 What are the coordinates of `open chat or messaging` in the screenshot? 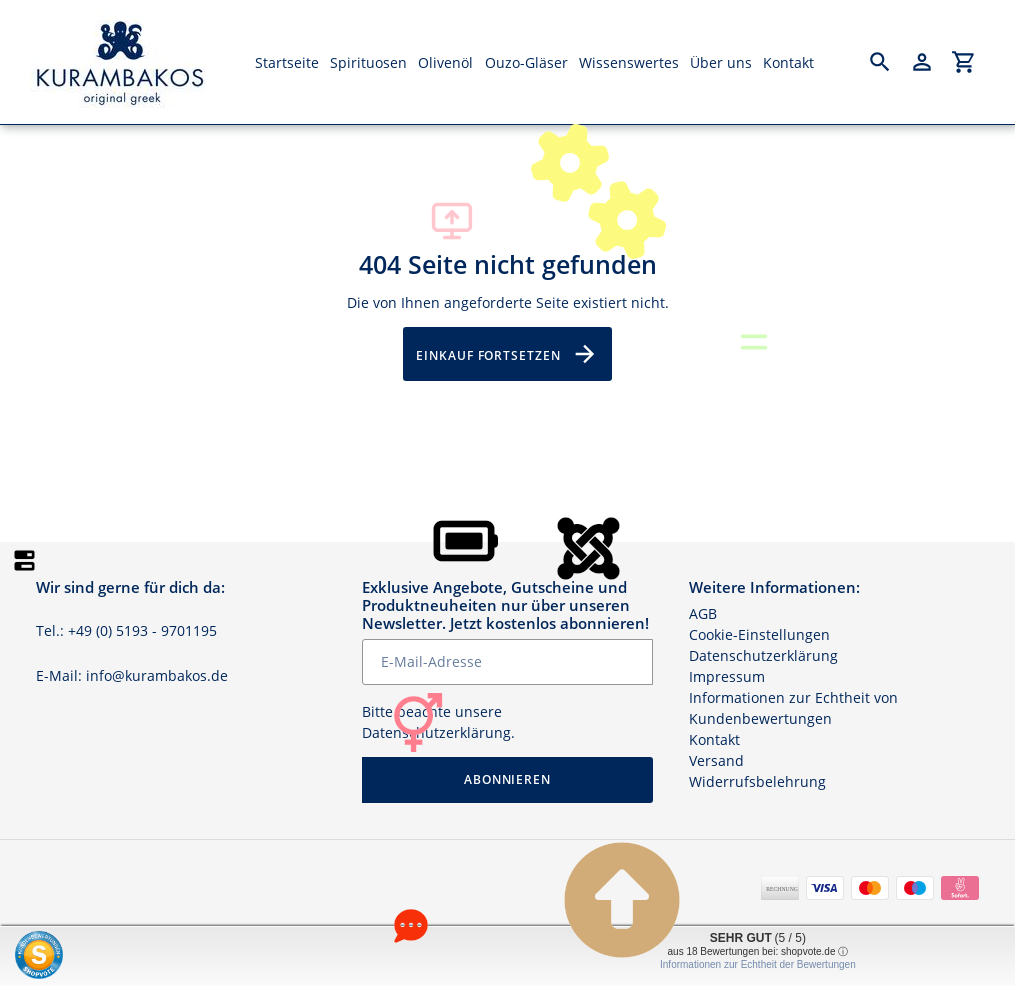 It's located at (411, 926).